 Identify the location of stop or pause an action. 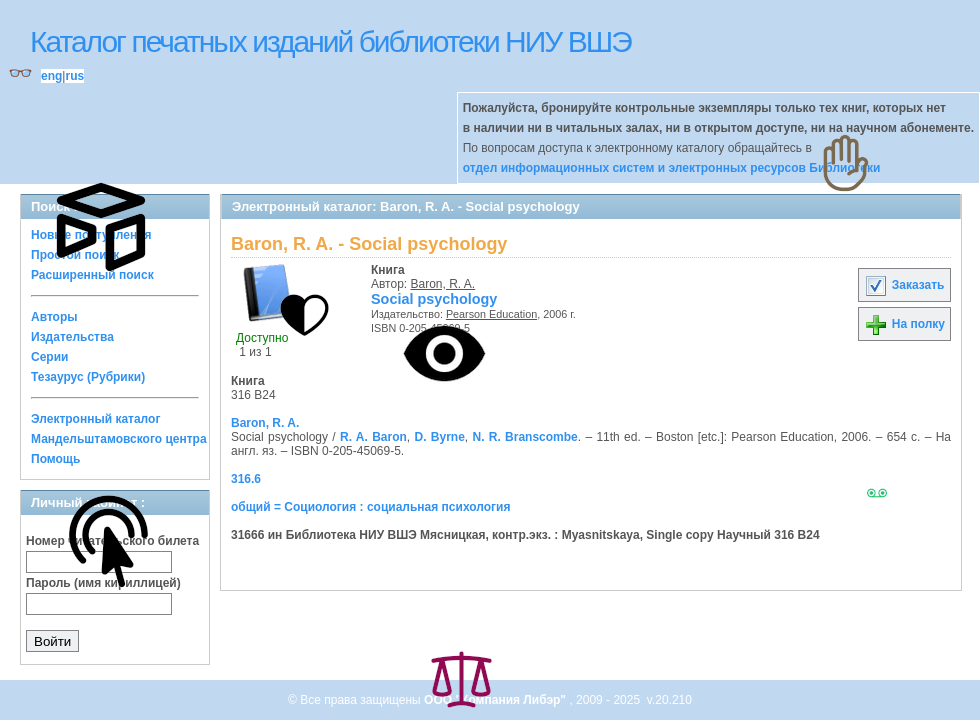
(846, 163).